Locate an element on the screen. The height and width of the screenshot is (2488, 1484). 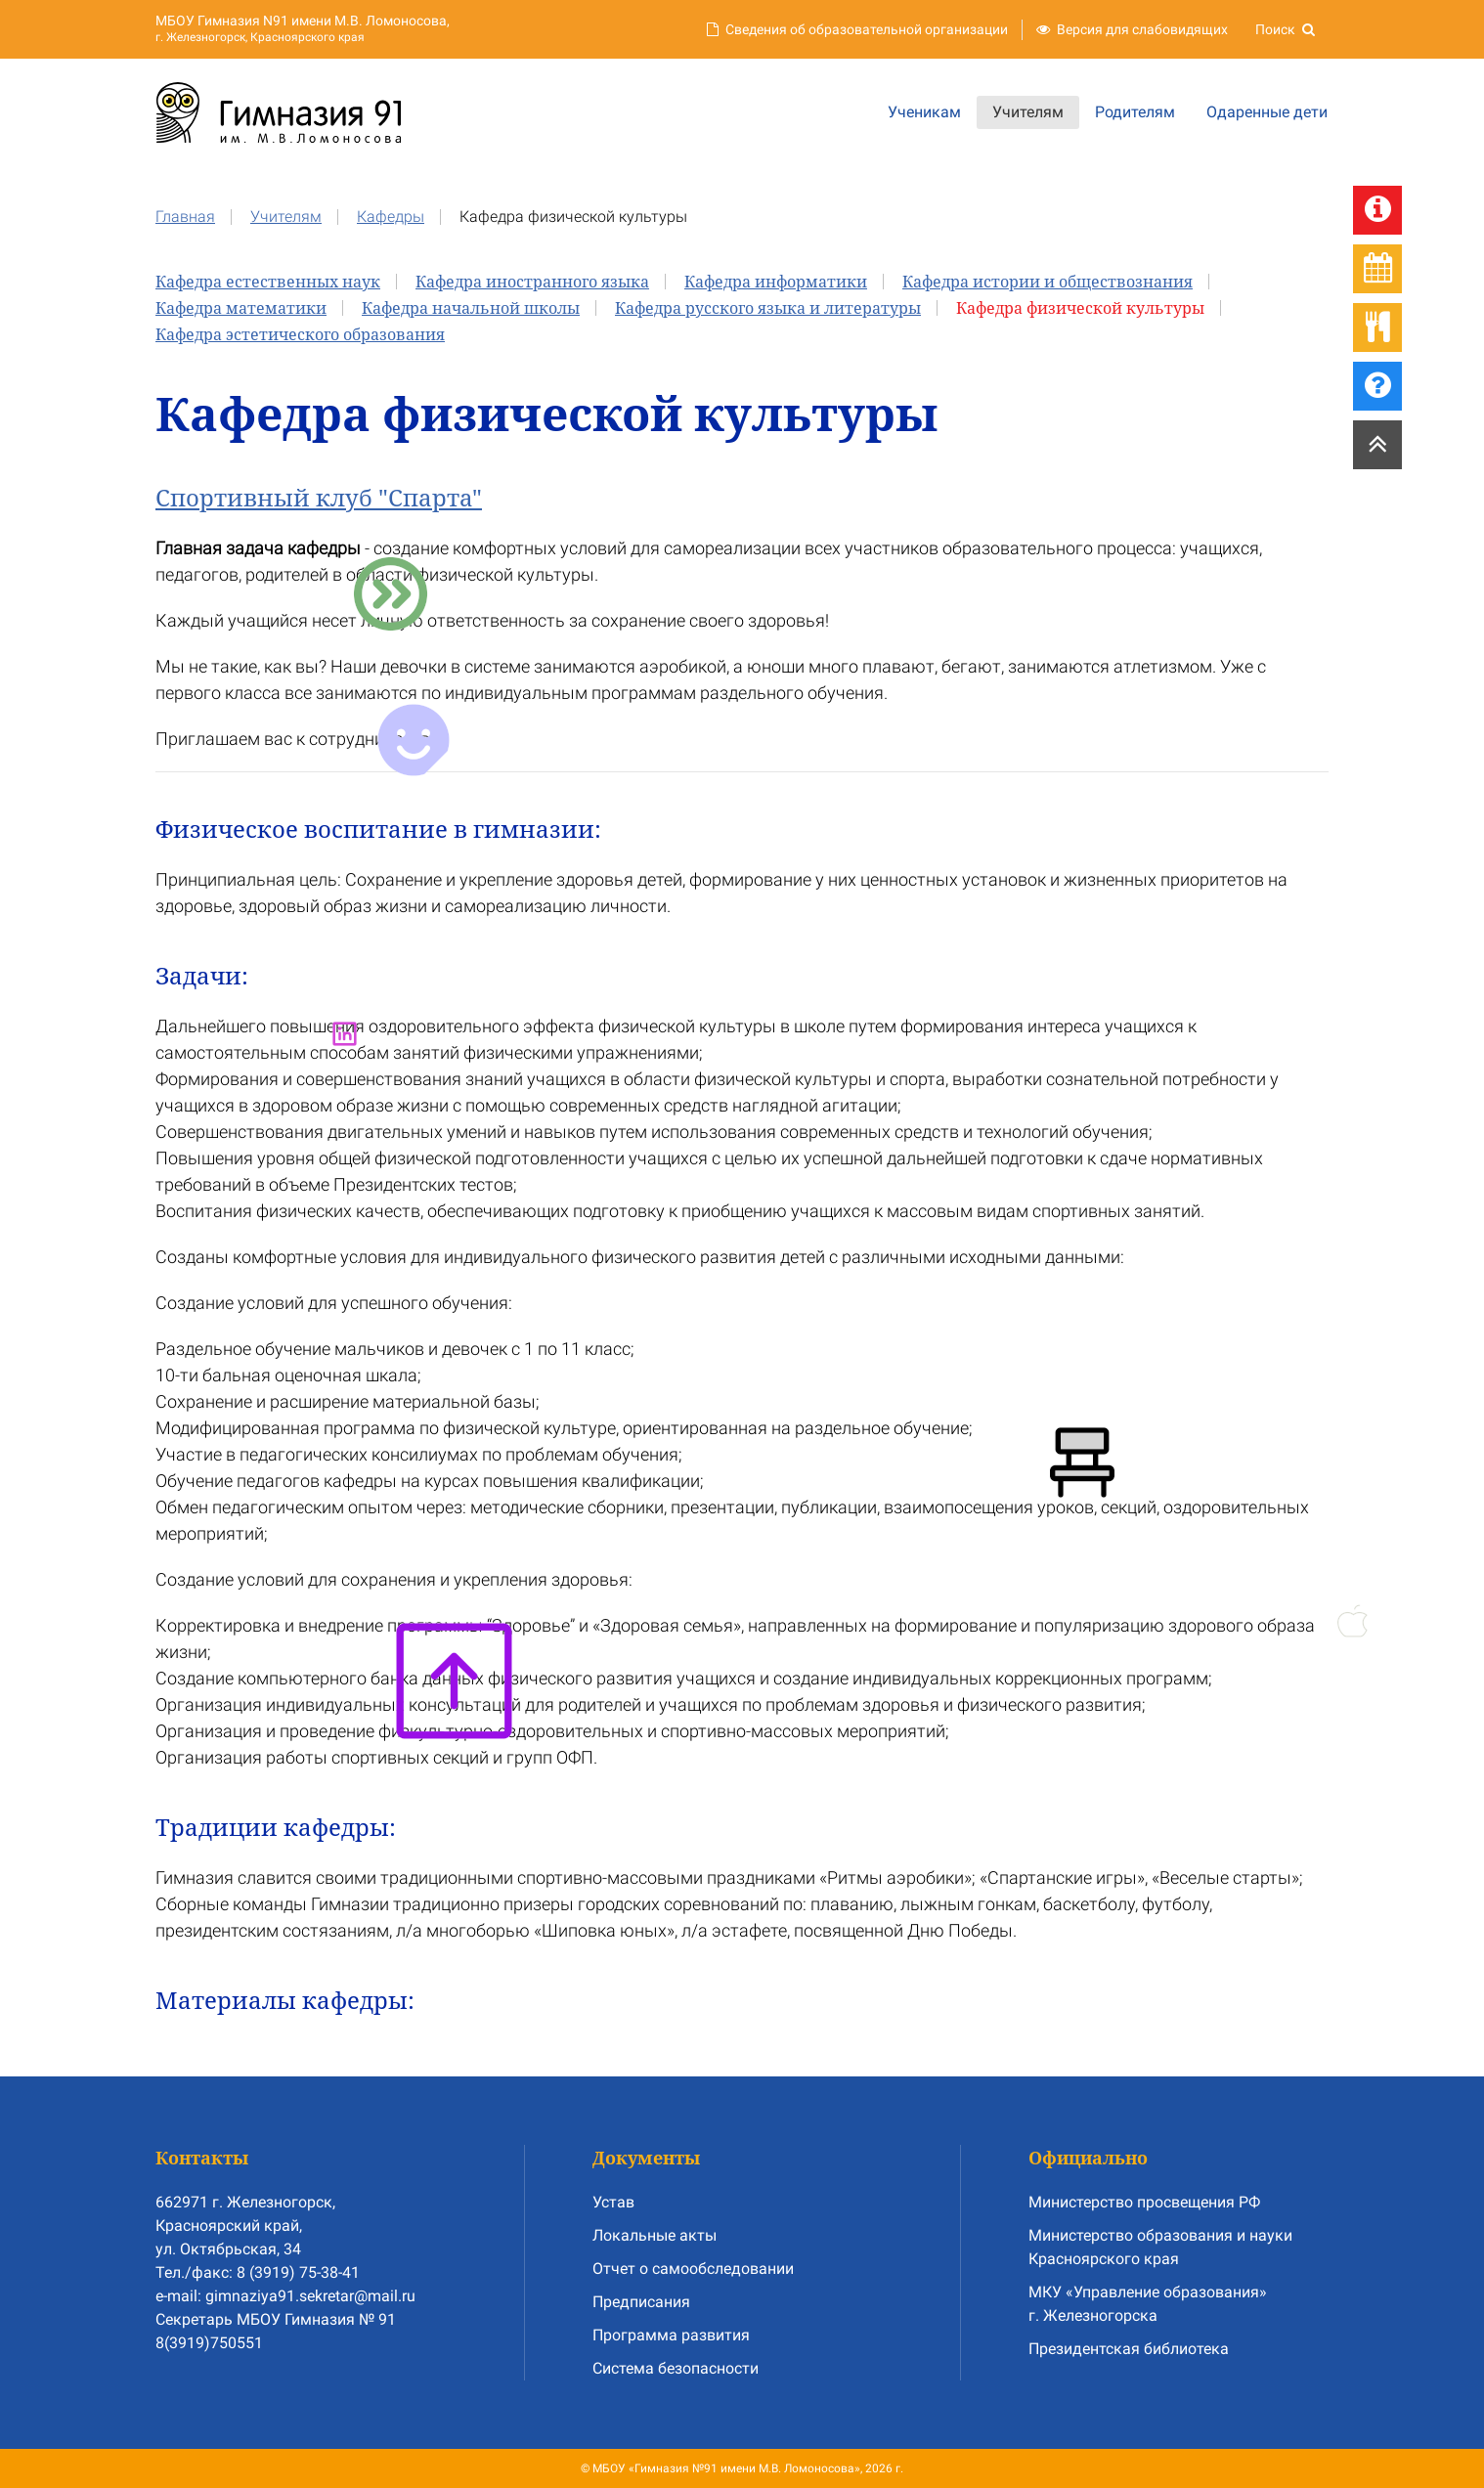
indicates Apple device or iOS compatibility is located at coordinates (1353, 1623).